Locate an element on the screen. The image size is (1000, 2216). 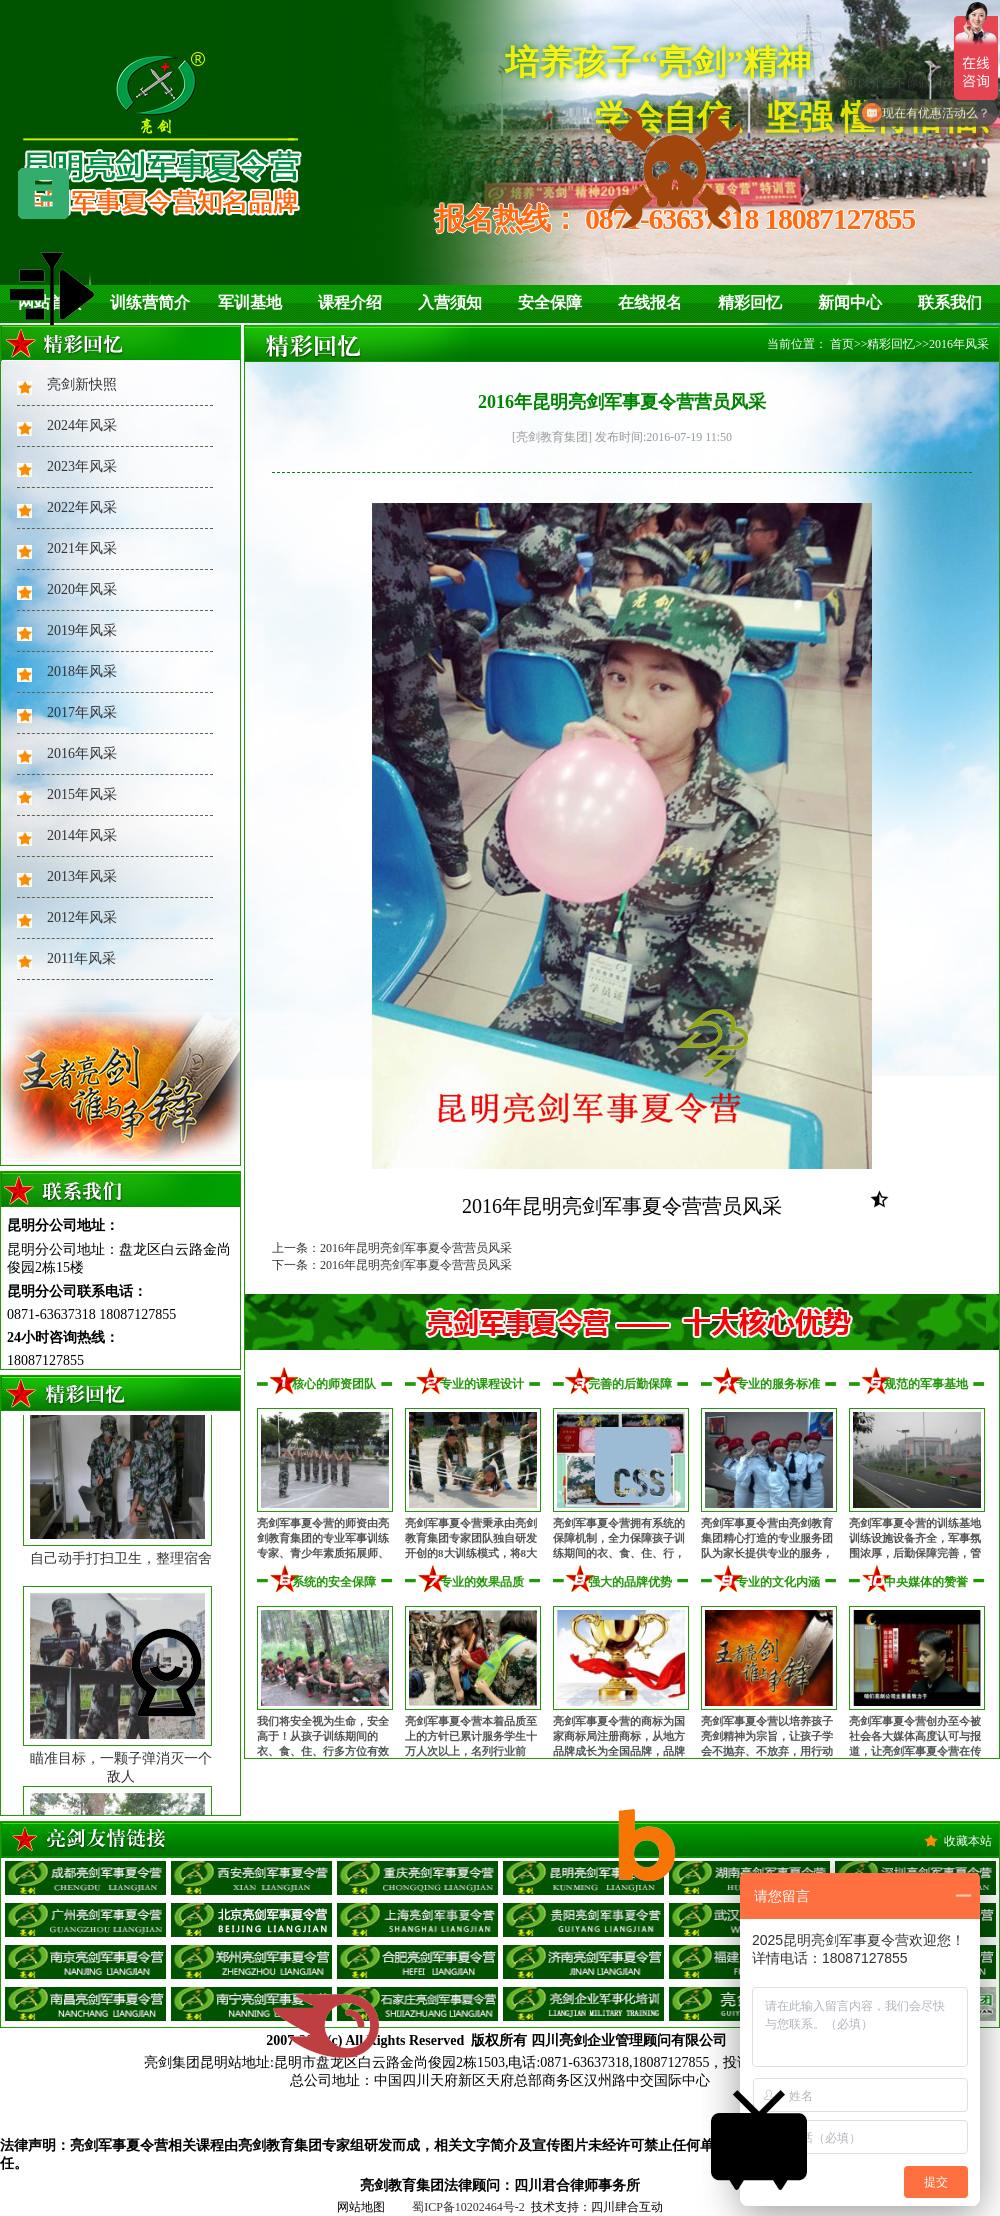
CSS programming language logo is located at coordinates (633, 1465).